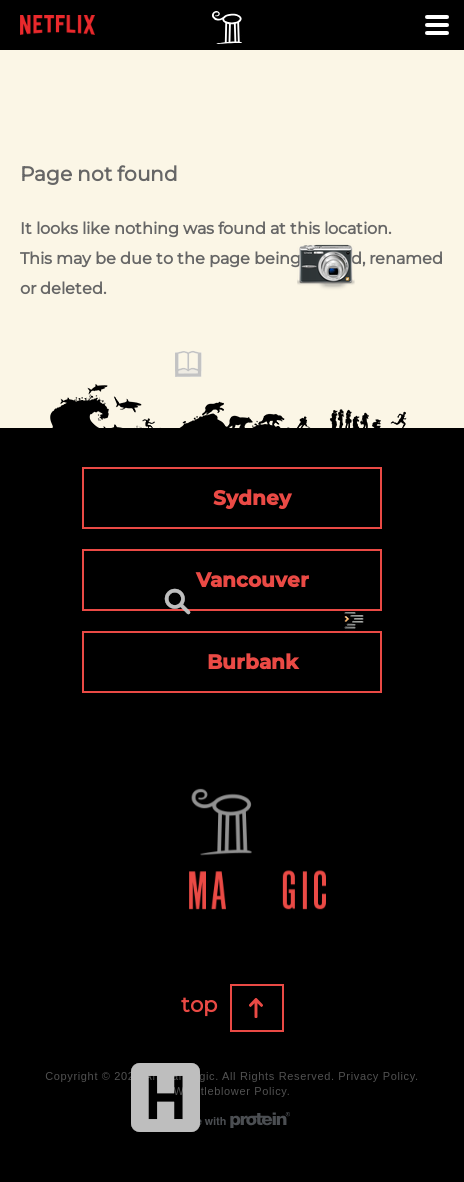 The height and width of the screenshot is (1182, 464). What do you see at coordinates (165, 1097) in the screenshot?
I see `indicates HSPA mobile network connection` at bounding box center [165, 1097].